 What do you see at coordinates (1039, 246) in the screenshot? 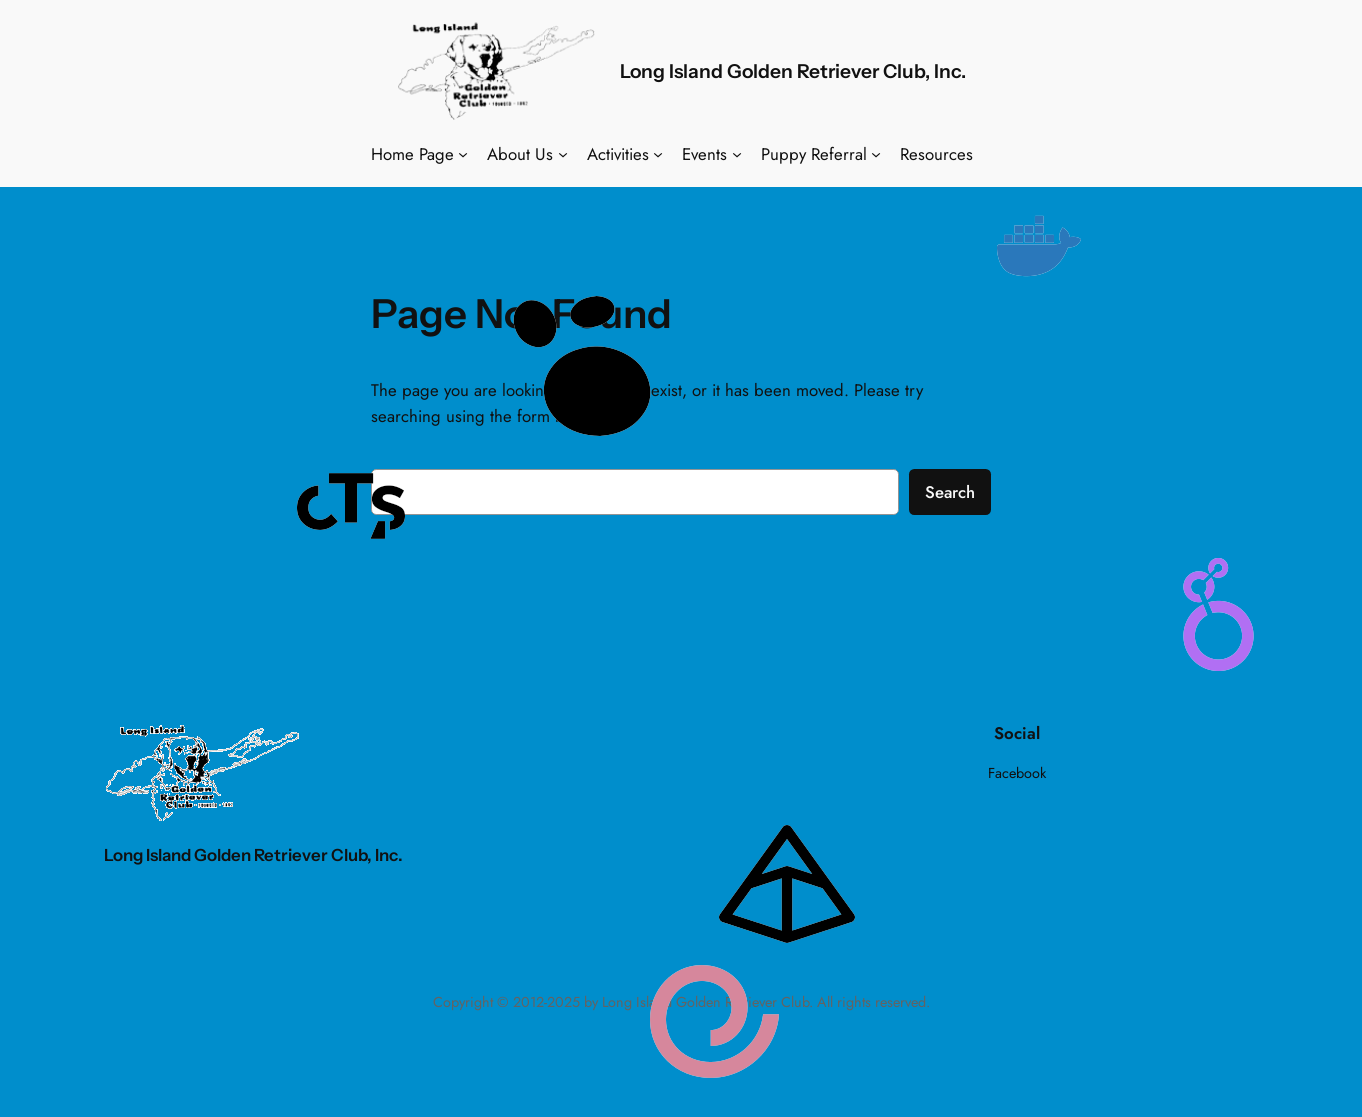
I see `open Docker container management` at bounding box center [1039, 246].